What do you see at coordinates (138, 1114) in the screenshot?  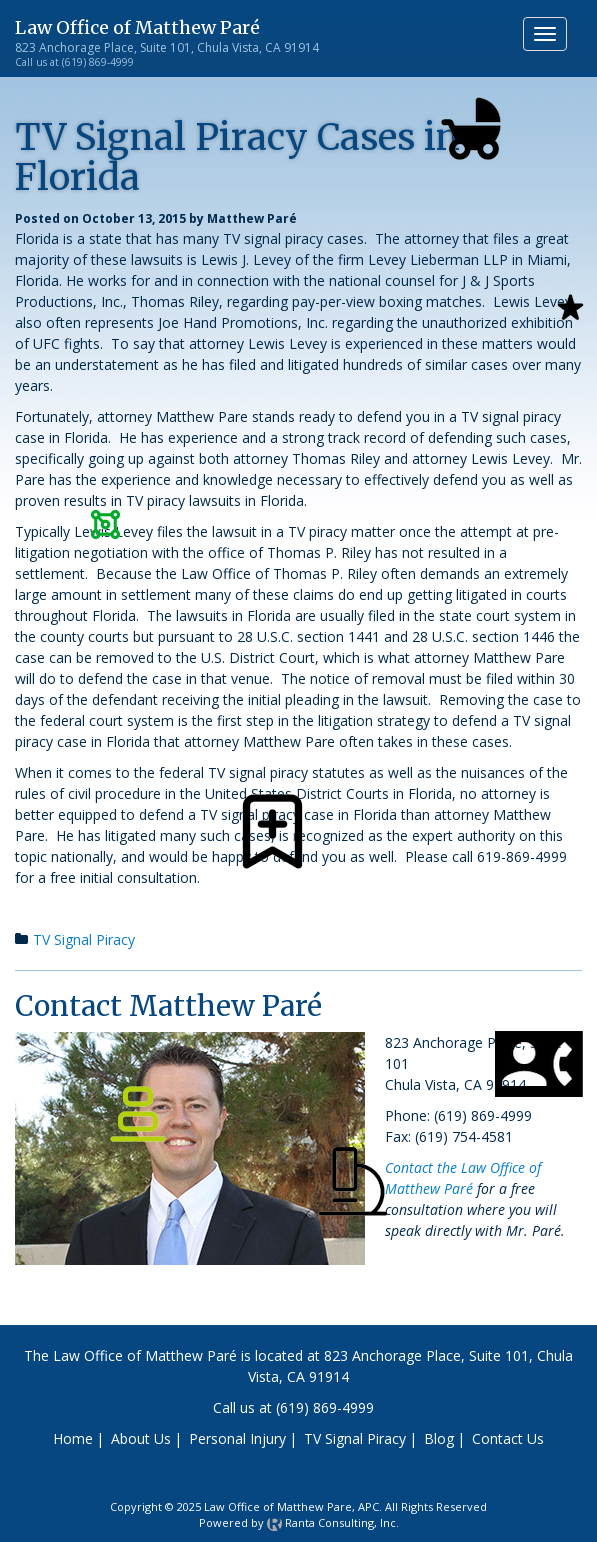 I see `align objects to the bottom edge` at bounding box center [138, 1114].